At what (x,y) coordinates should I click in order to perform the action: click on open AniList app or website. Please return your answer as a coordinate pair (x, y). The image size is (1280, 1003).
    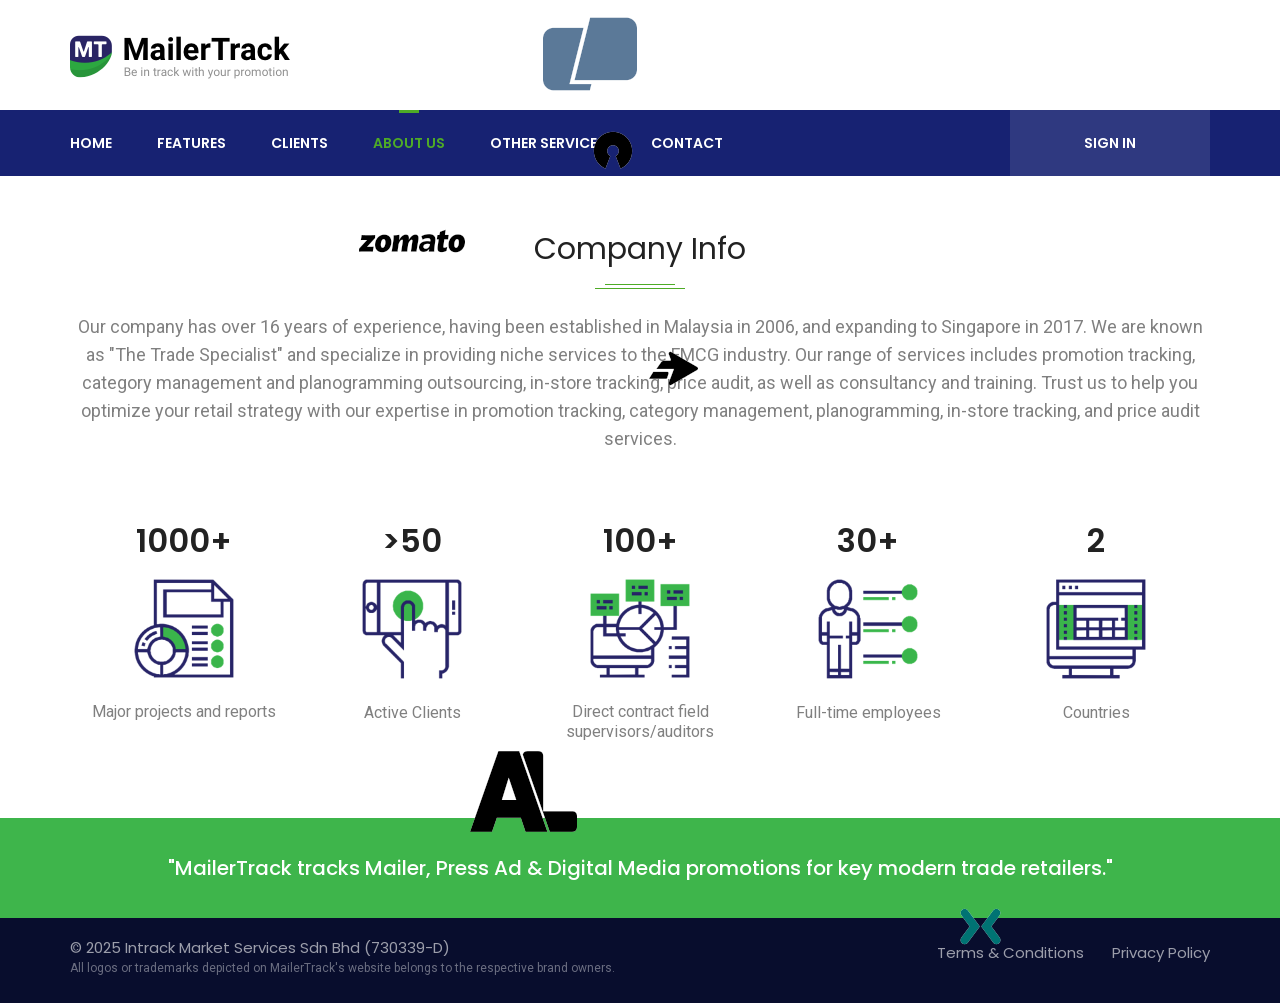
    Looking at the image, I should click on (523, 791).